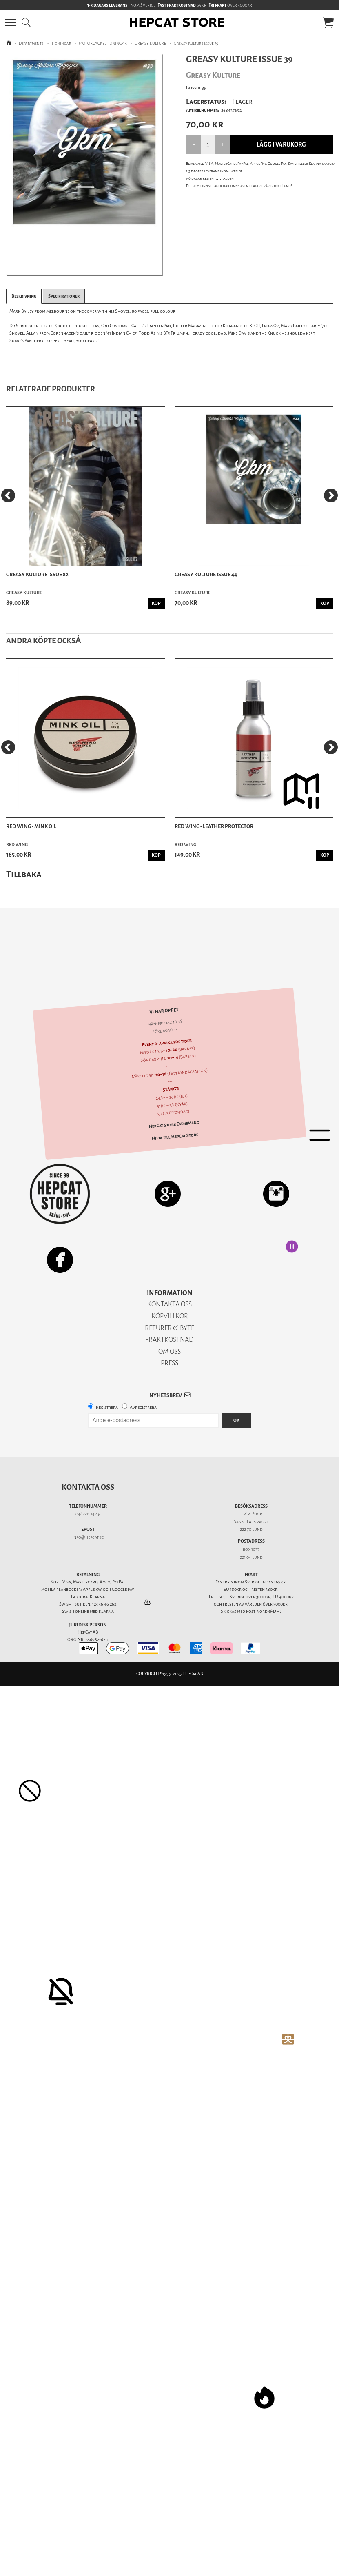  Describe the element at coordinates (292, 1246) in the screenshot. I see `pause media playback` at that location.